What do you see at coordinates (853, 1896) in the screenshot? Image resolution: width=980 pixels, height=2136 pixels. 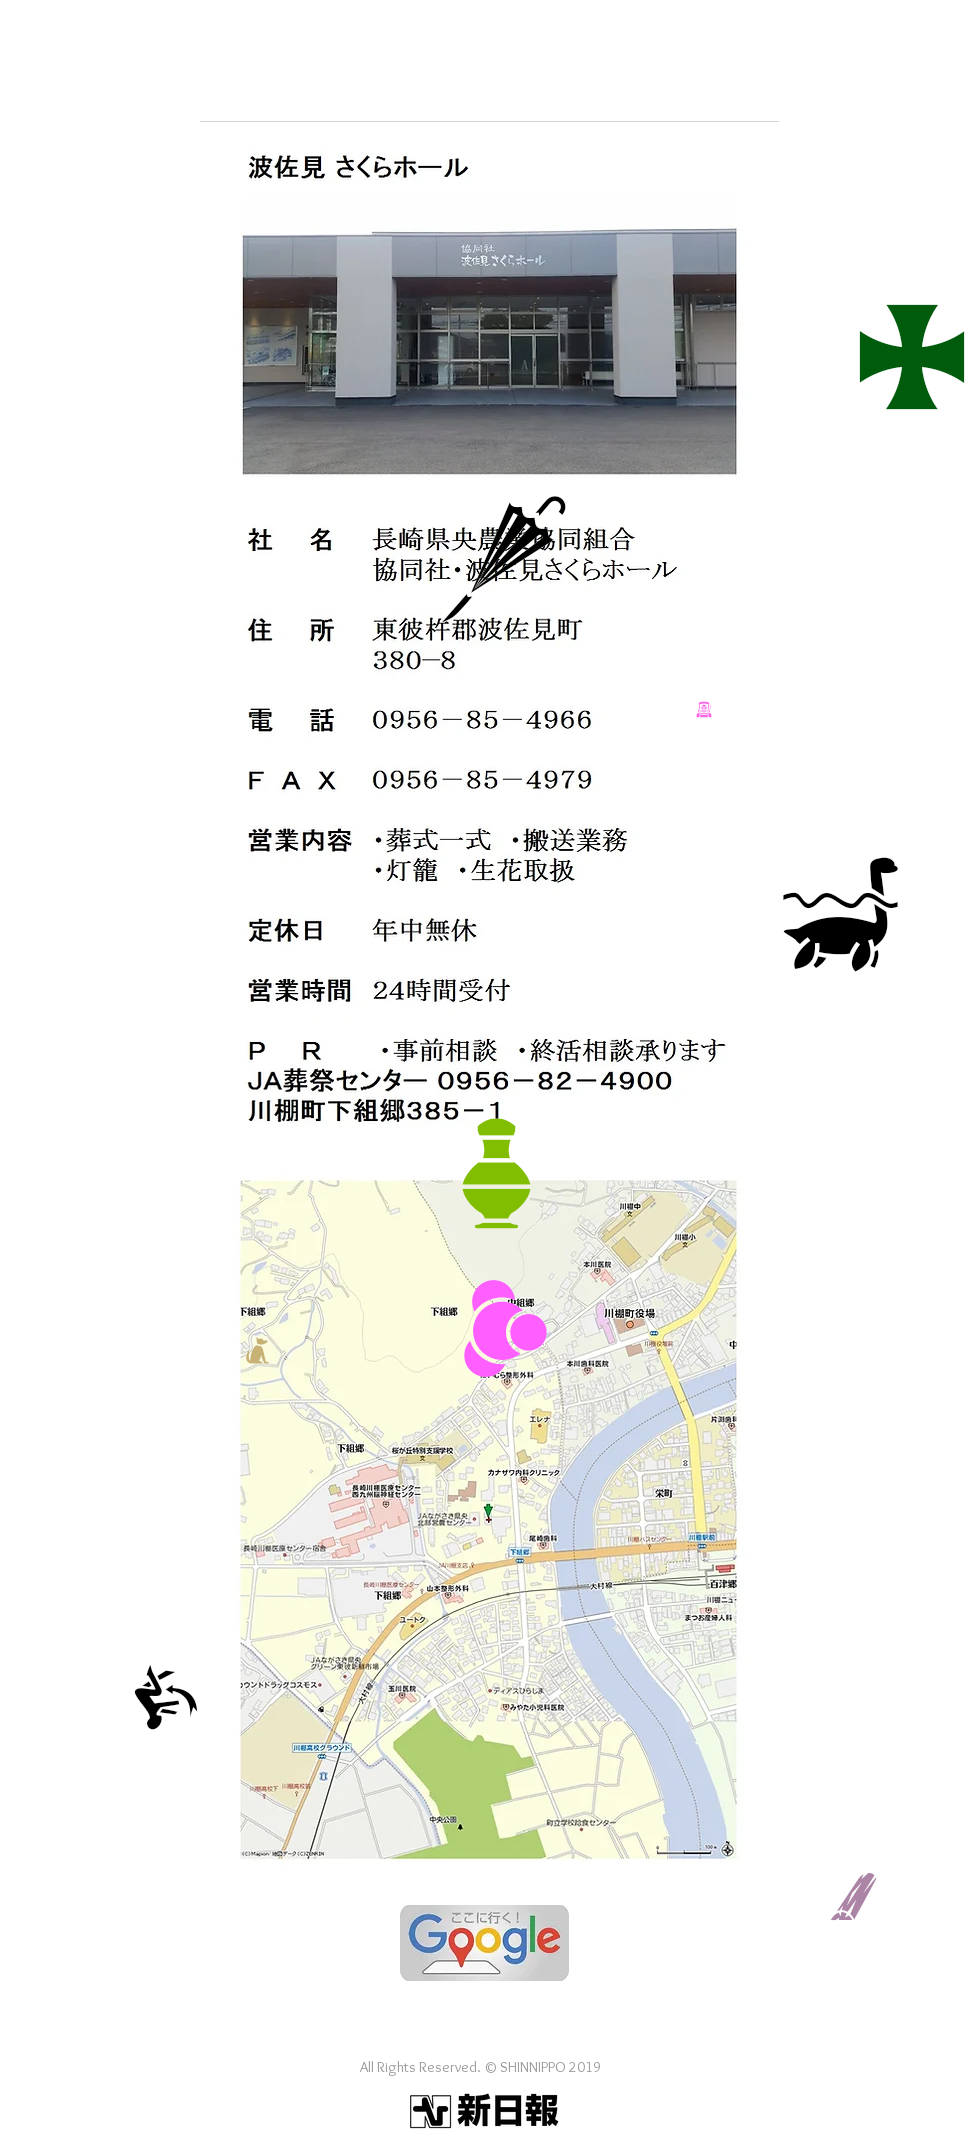 I see `wood or lumber resource in a crafting game` at bounding box center [853, 1896].